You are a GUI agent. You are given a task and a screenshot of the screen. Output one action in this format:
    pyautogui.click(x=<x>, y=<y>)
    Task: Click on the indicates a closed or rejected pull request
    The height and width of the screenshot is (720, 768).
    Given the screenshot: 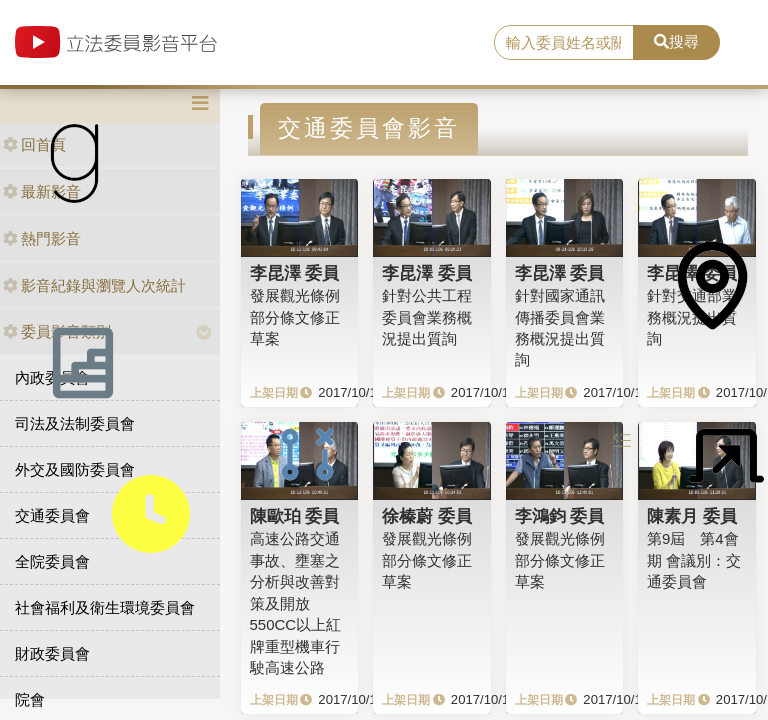 What is the action you would take?
    pyautogui.click(x=307, y=454)
    